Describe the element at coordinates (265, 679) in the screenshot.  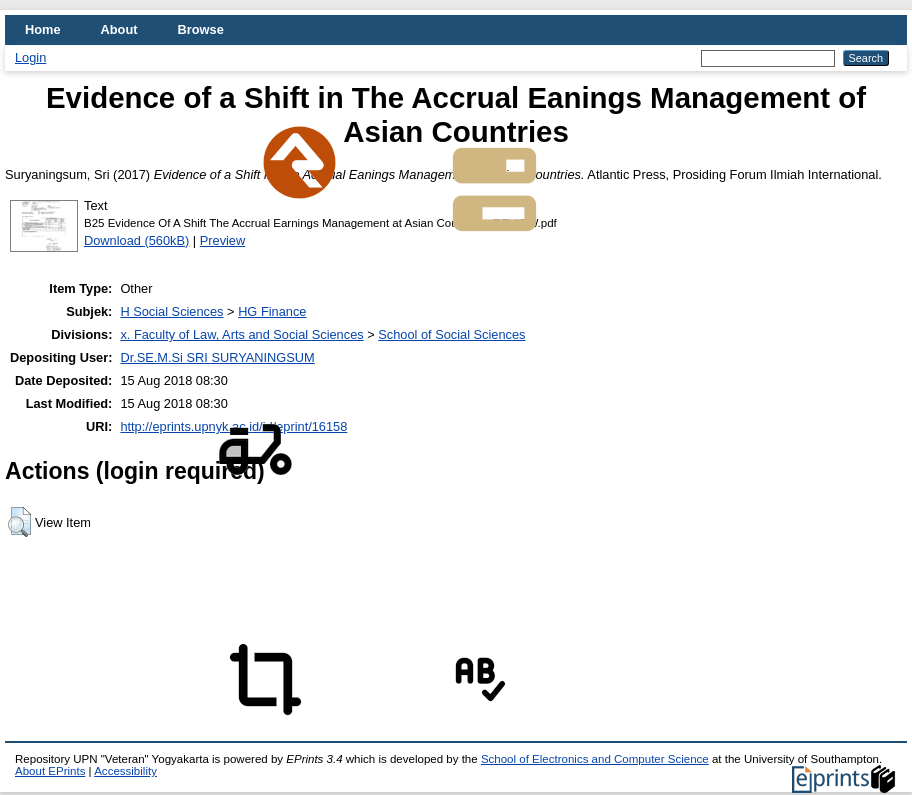
I see `crop or resize an image` at that location.